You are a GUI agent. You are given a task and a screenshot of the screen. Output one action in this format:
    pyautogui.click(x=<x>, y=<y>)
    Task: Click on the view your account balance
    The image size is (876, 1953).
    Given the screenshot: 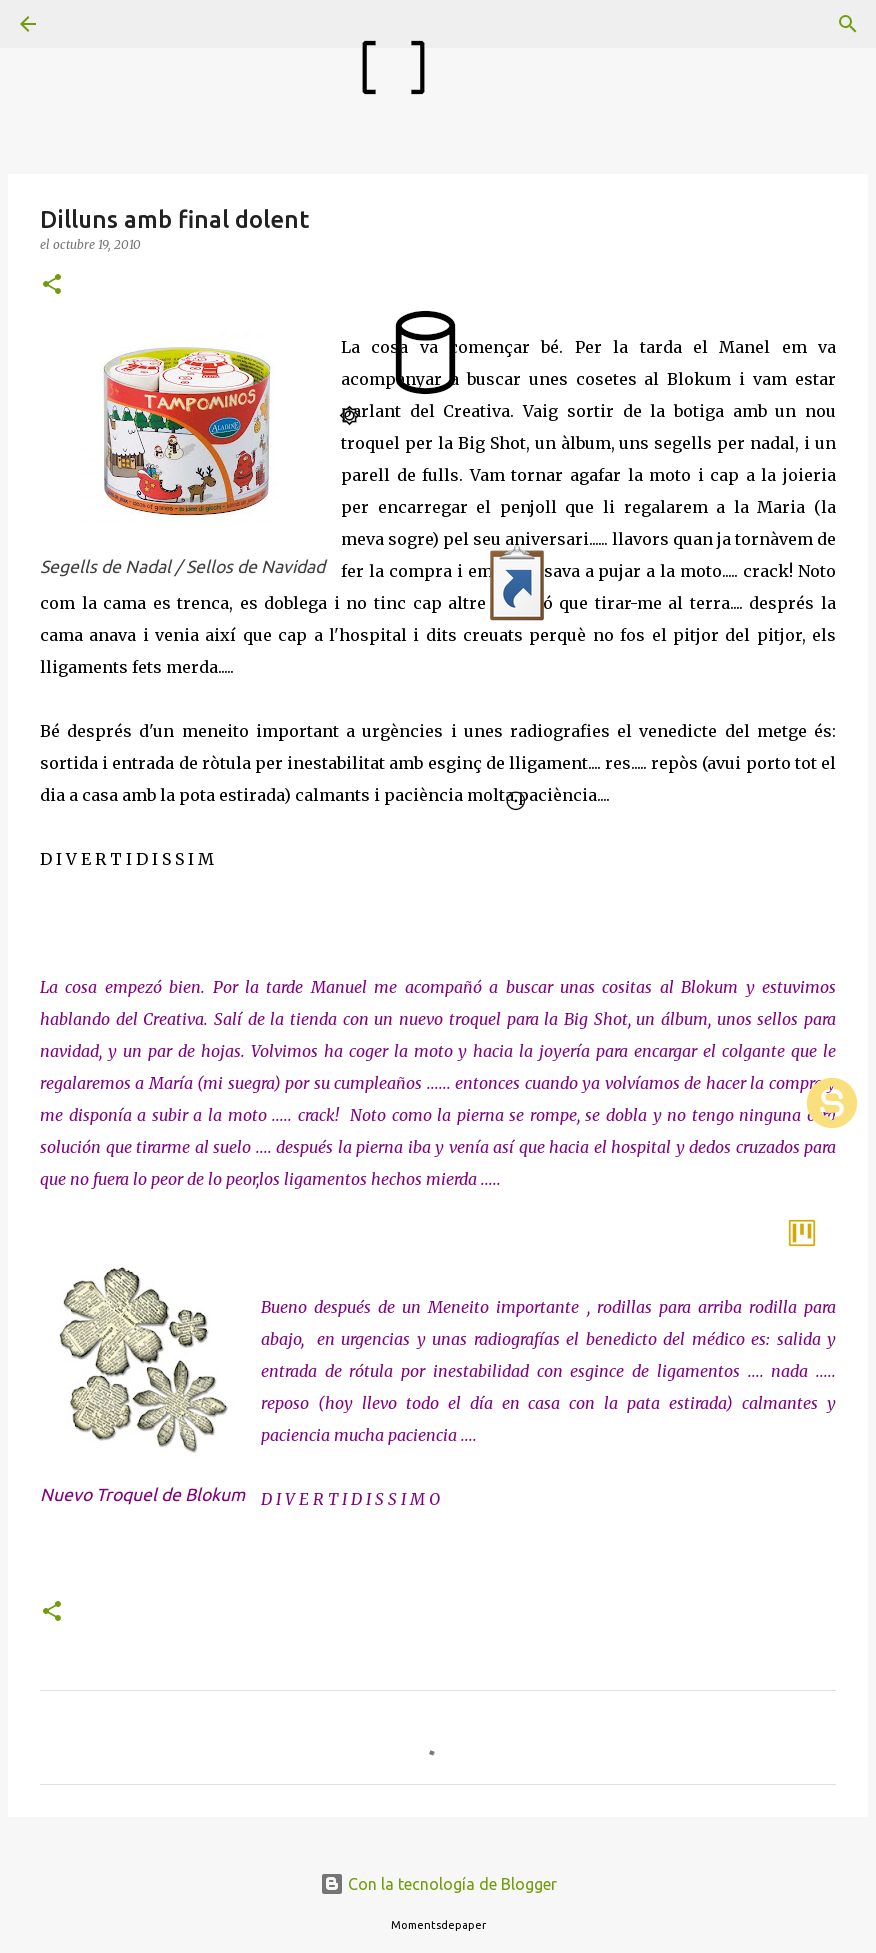 What is the action you would take?
    pyautogui.click(x=832, y=1103)
    